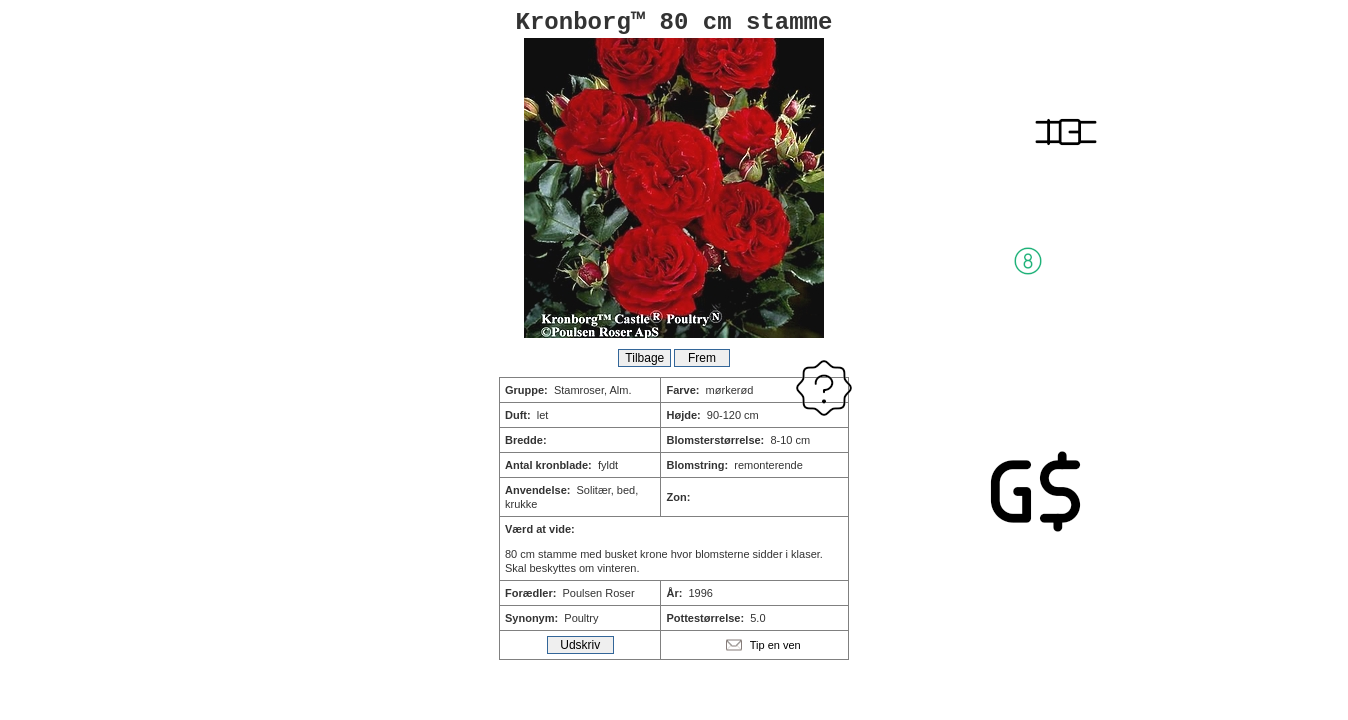 The height and width of the screenshot is (720, 1348). I want to click on access help or FAQ section, so click(824, 388).